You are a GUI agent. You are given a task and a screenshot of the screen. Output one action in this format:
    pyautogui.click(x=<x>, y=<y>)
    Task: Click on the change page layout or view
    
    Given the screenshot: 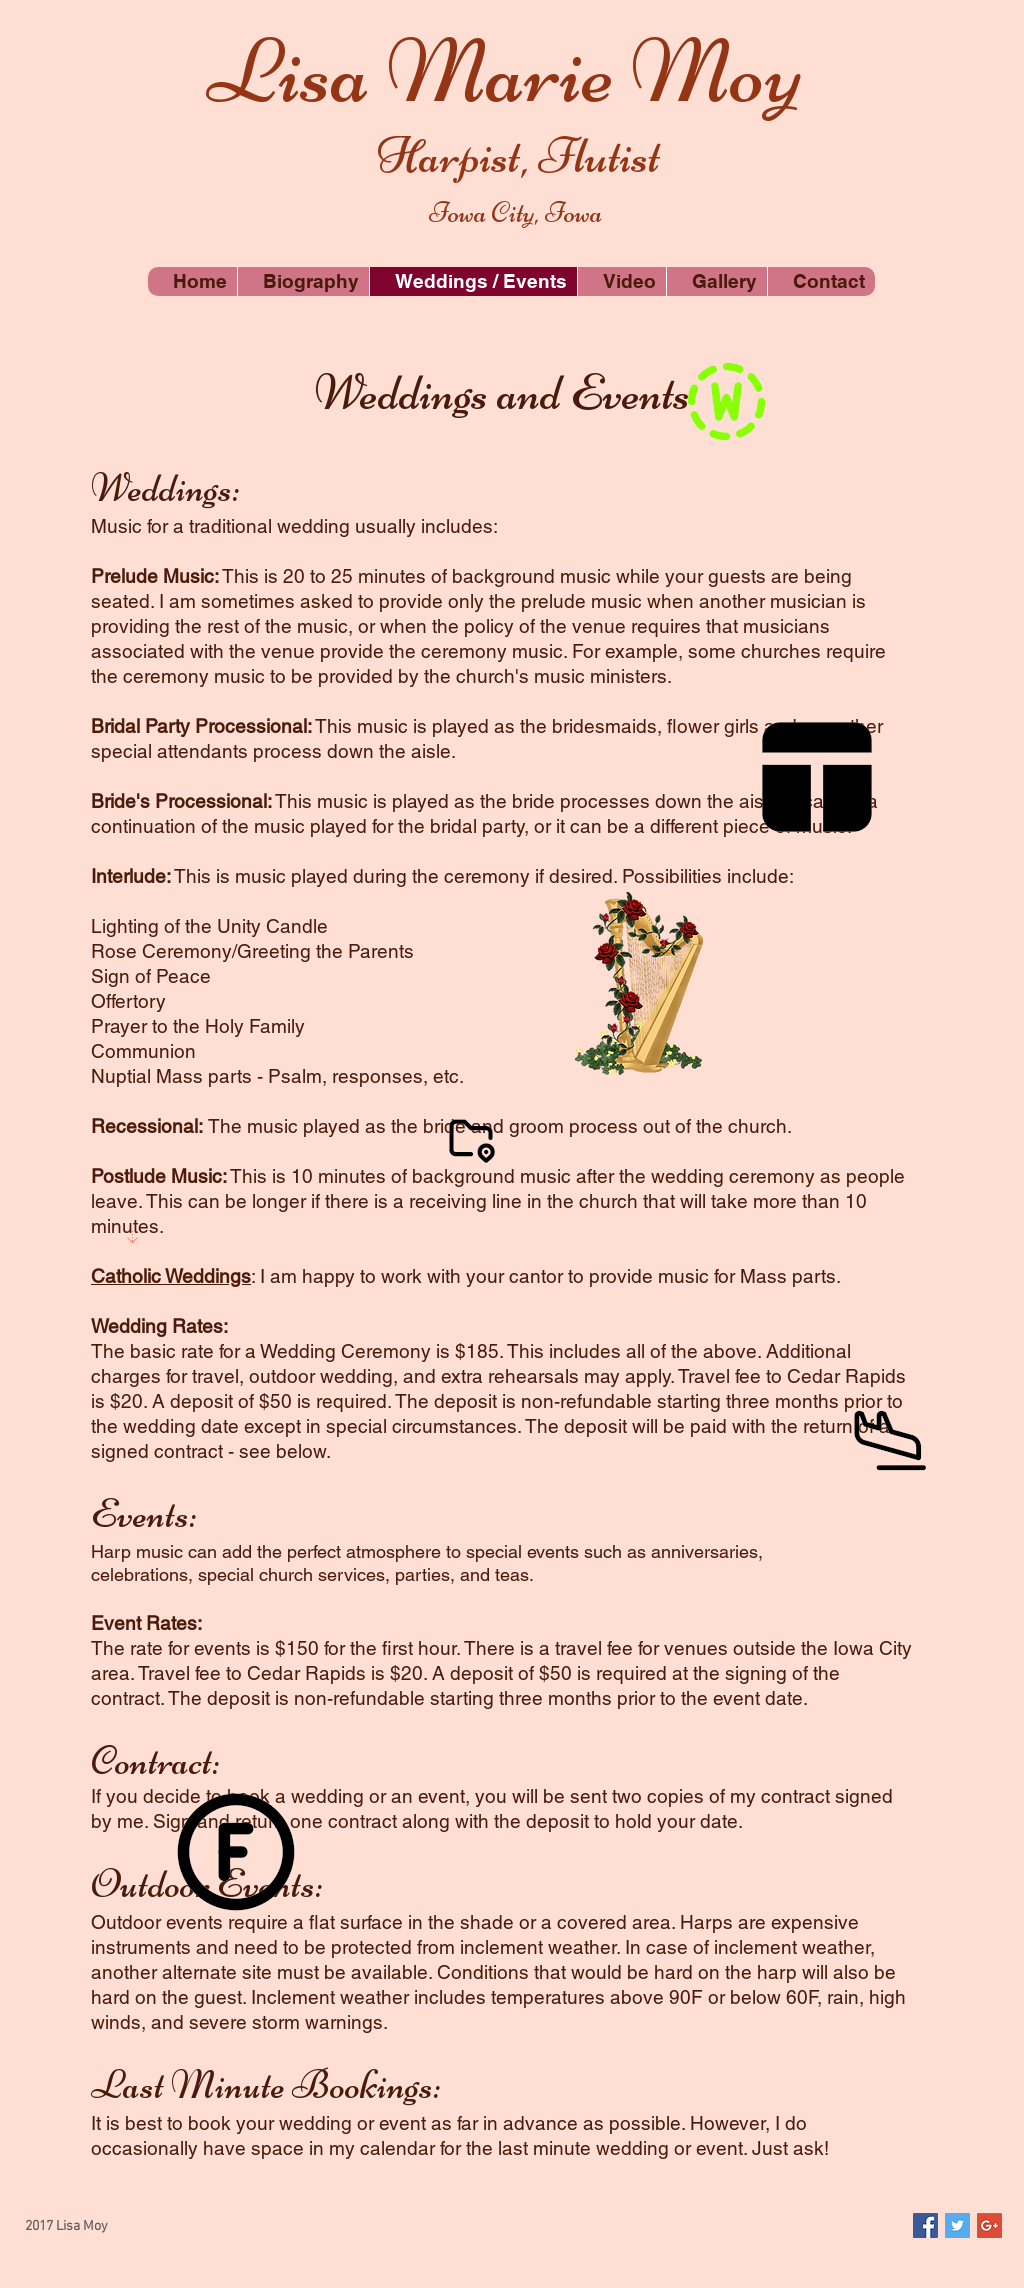 What is the action you would take?
    pyautogui.click(x=817, y=777)
    